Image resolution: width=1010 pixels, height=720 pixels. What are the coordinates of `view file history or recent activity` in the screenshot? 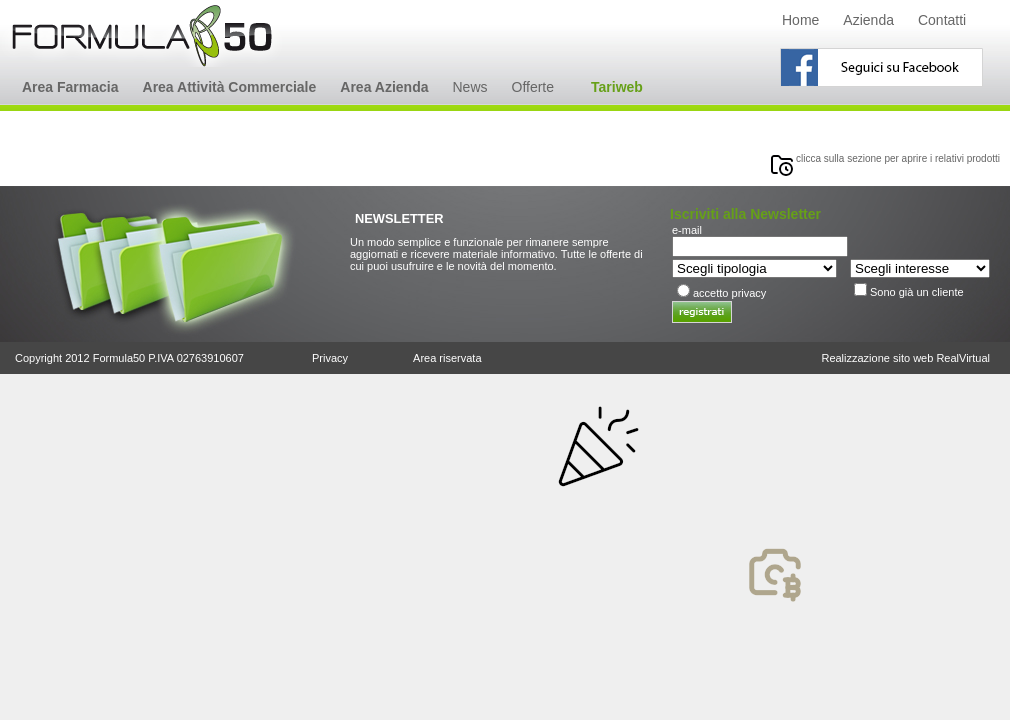 It's located at (782, 165).